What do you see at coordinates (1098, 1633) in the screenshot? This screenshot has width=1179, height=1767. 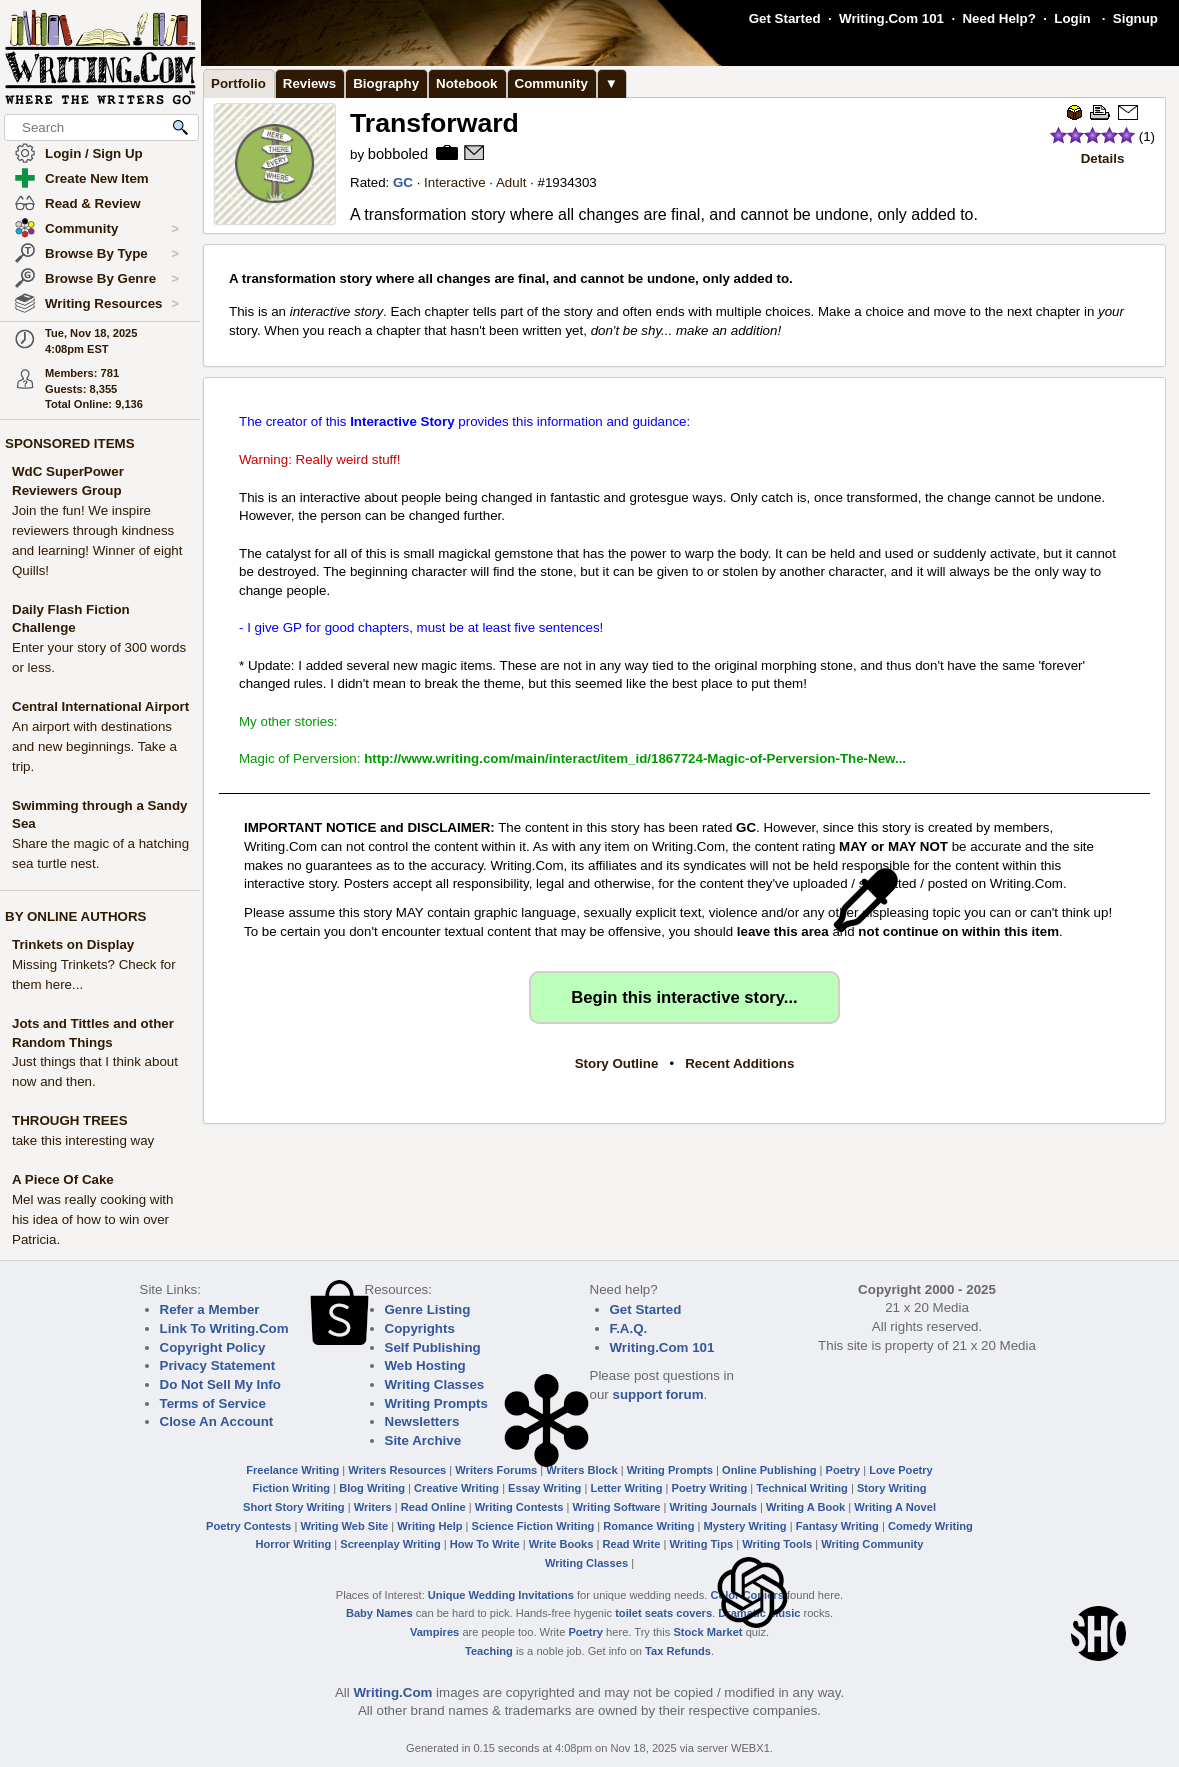 I see `showtime streaming service logo` at bounding box center [1098, 1633].